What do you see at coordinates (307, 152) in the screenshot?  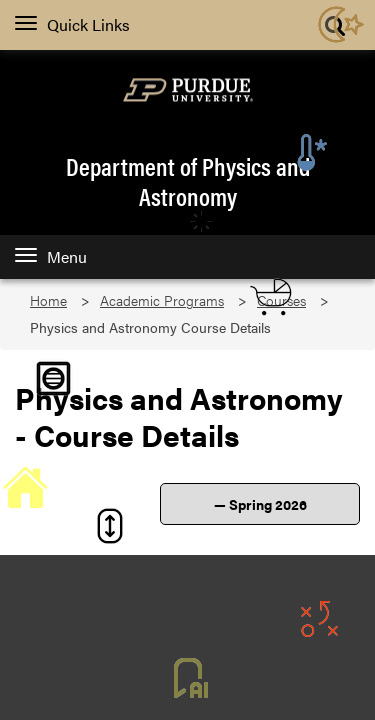 I see `indicates low temperature or cold conditions` at bounding box center [307, 152].